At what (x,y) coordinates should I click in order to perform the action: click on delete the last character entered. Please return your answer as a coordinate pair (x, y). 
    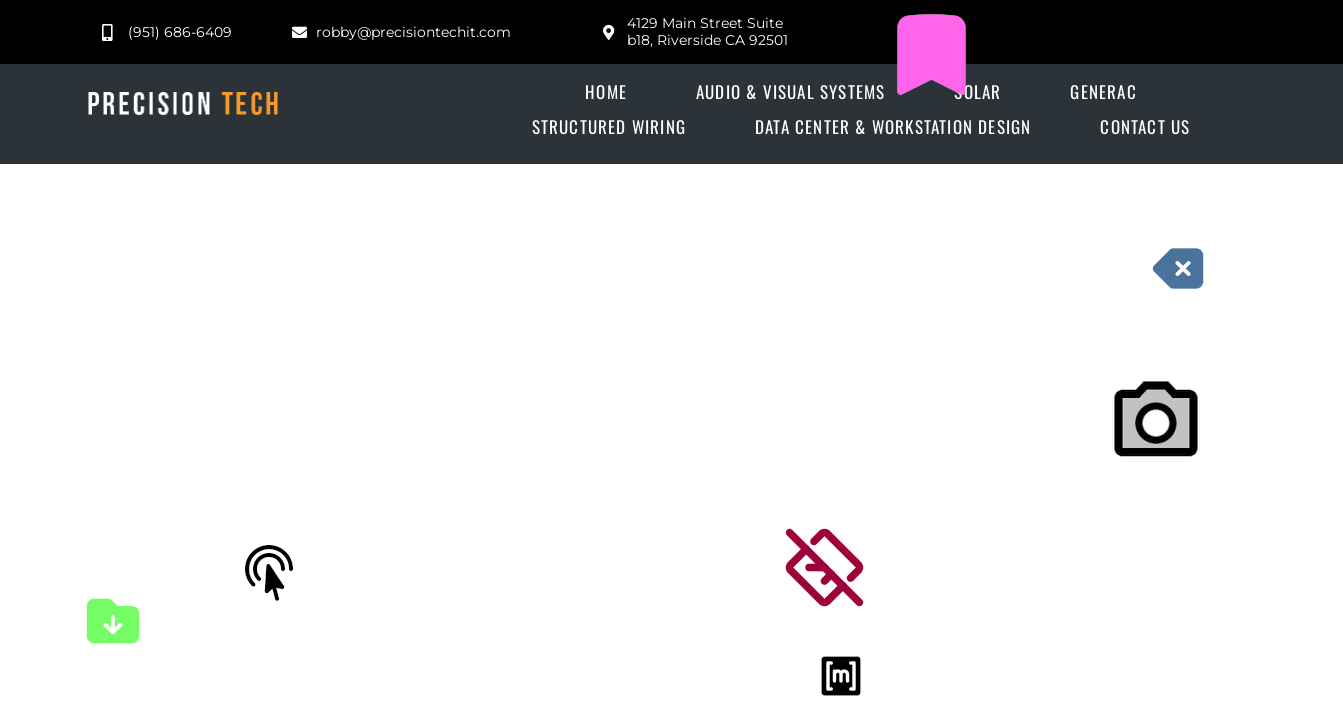
    Looking at the image, I should click on (1177, 268).